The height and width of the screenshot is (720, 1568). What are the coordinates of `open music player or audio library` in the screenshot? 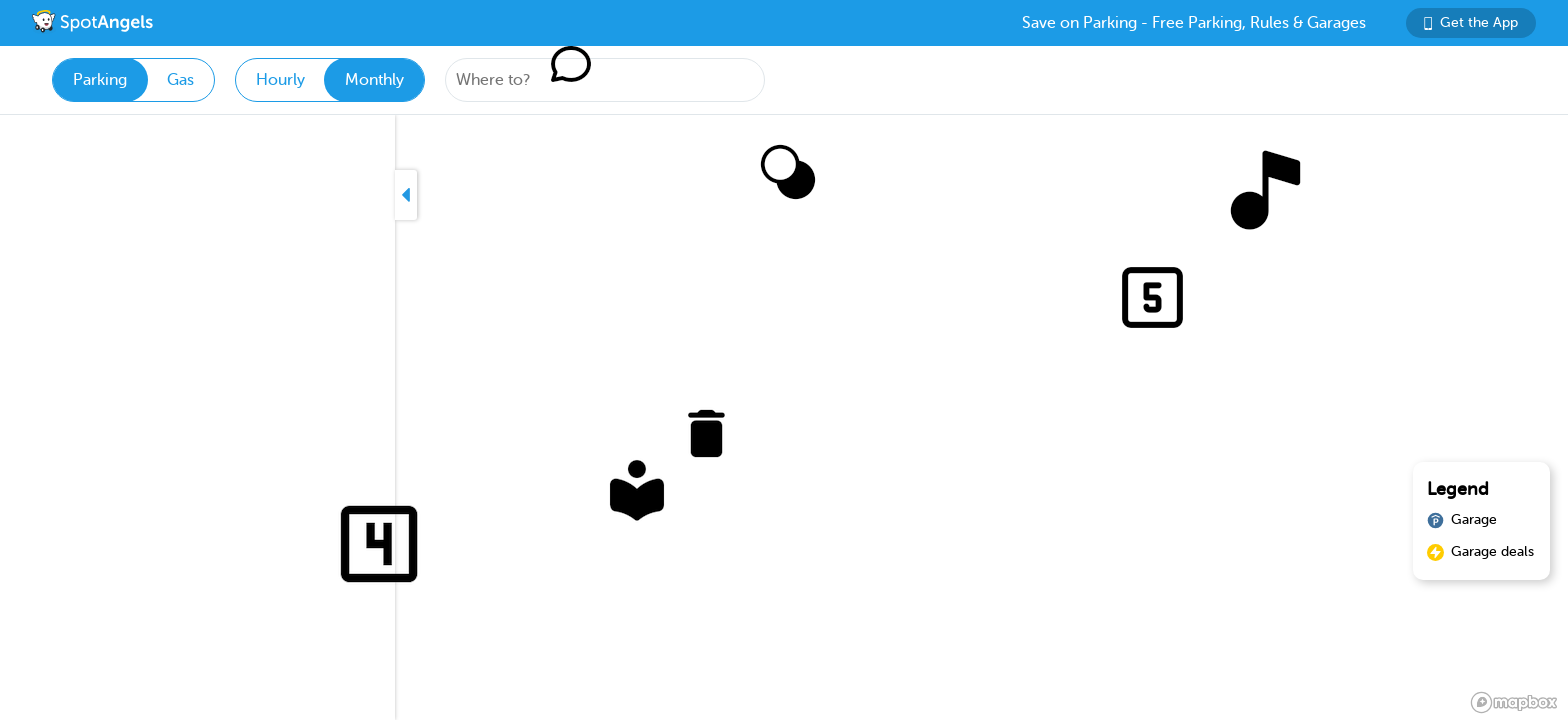 It's located at (1265, 188).